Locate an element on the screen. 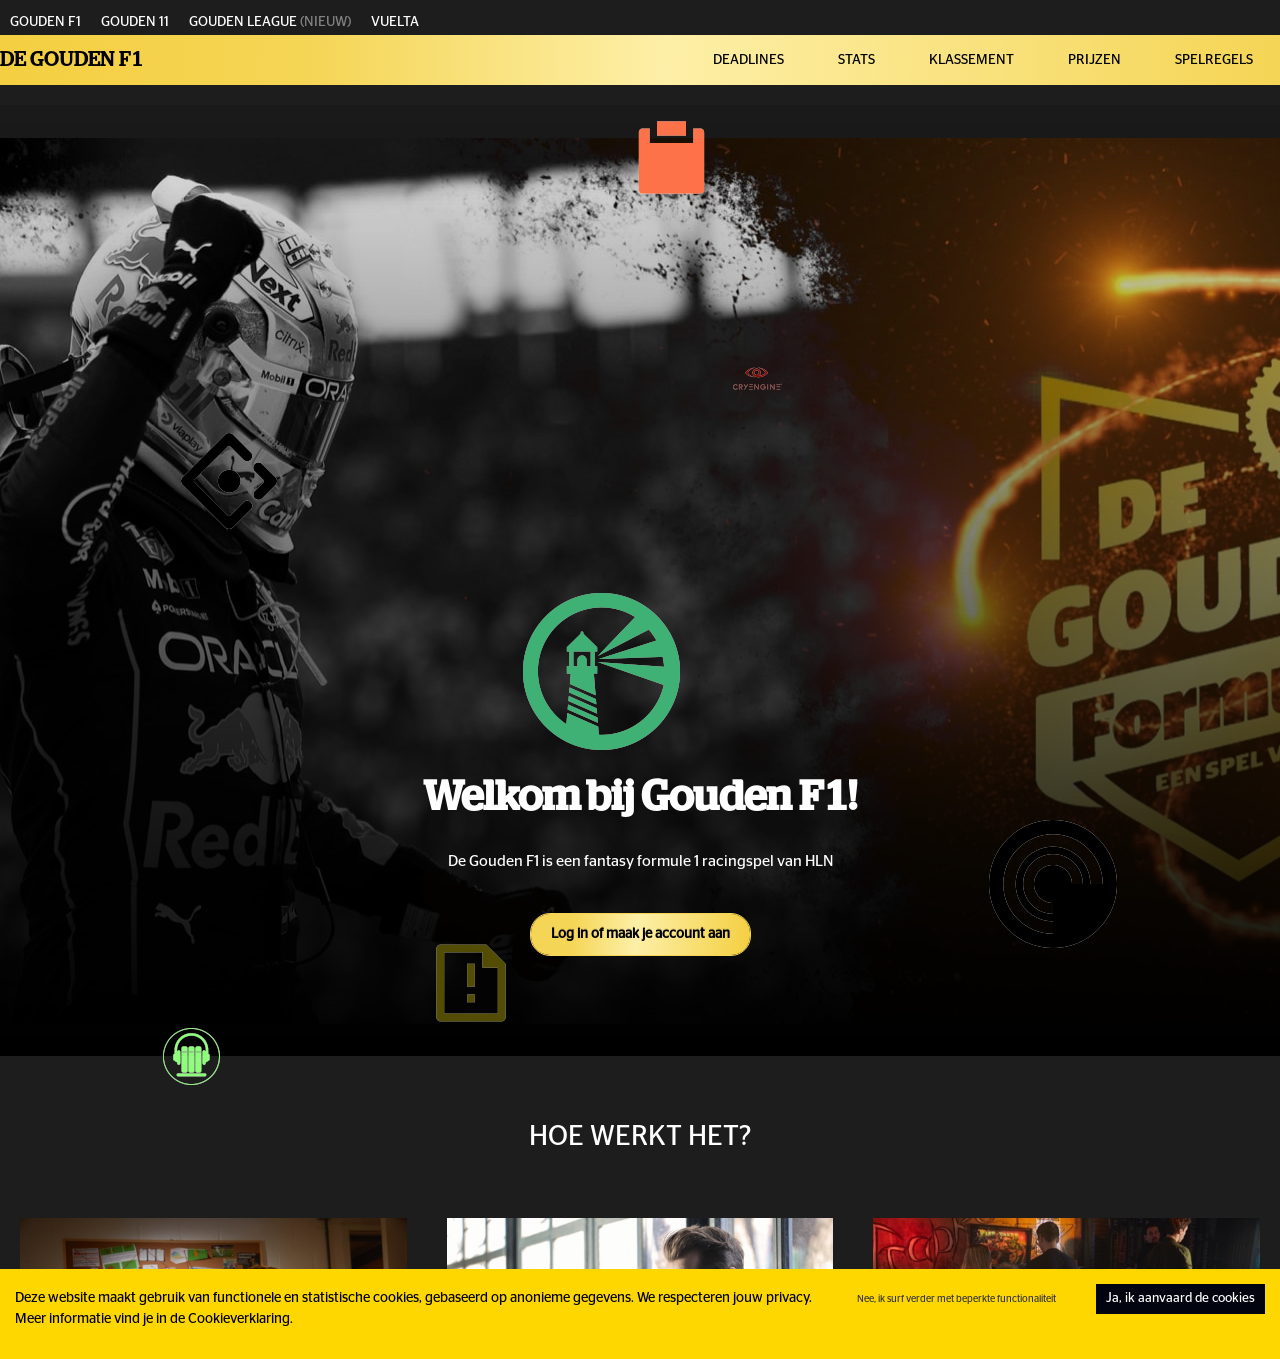 This screenshot has height=1359, width=1280. copy content to clipboard is located at coordinates (671, 157).